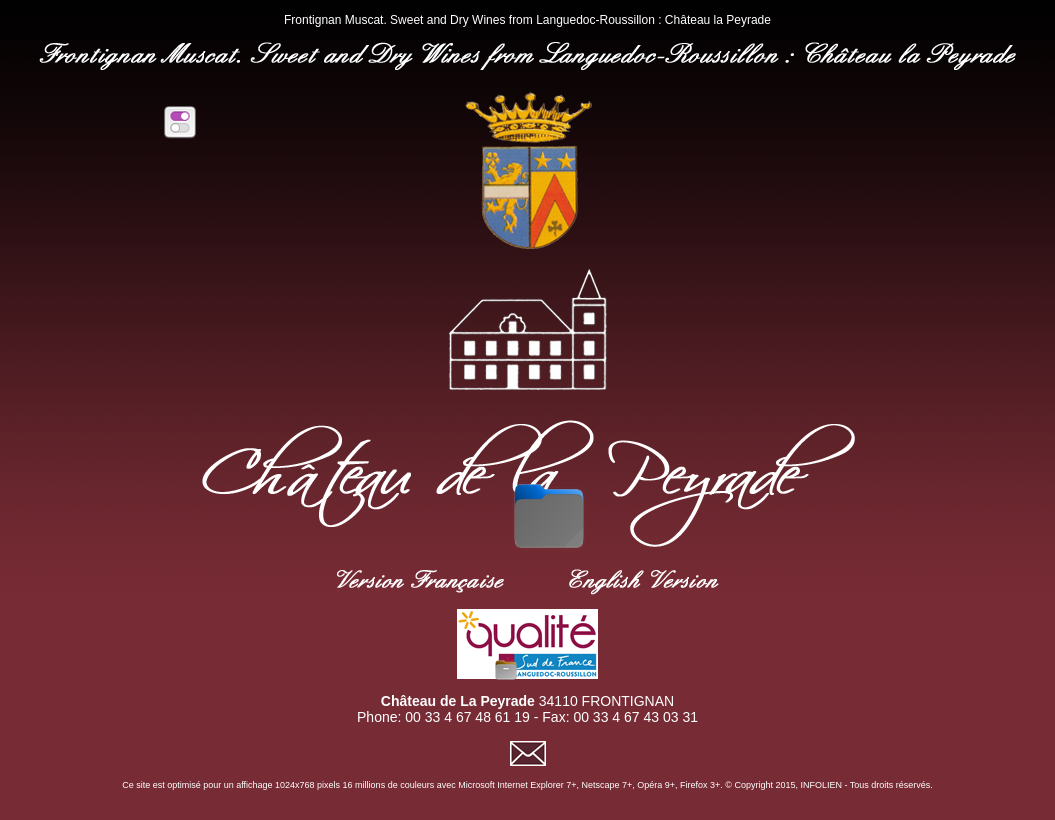 The height and width of the screenshot is (820, 1055). What do you see at coordinates (549, 516) in the screenshot?
I see `open folder to view contents` at bounding box center [549, 516].